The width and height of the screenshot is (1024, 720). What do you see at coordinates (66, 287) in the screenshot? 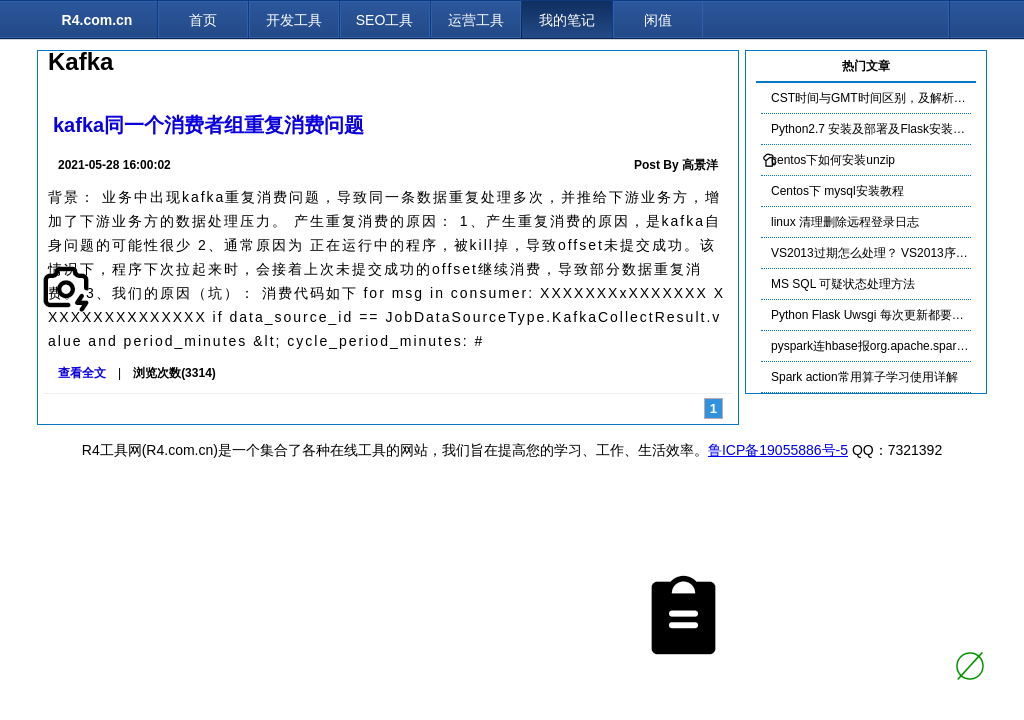
I see `camera flash enabled` at bounding box center [66, 287].